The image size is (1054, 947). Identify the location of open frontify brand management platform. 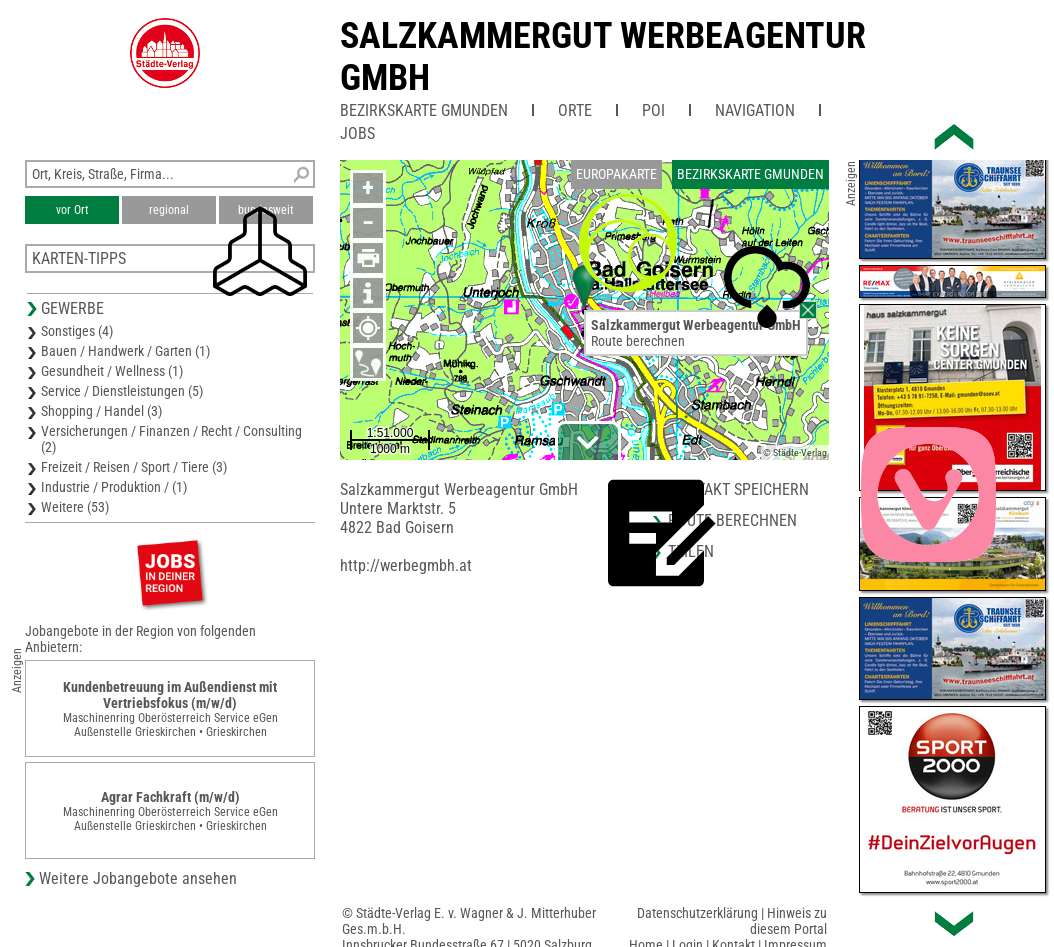
(260, 251).